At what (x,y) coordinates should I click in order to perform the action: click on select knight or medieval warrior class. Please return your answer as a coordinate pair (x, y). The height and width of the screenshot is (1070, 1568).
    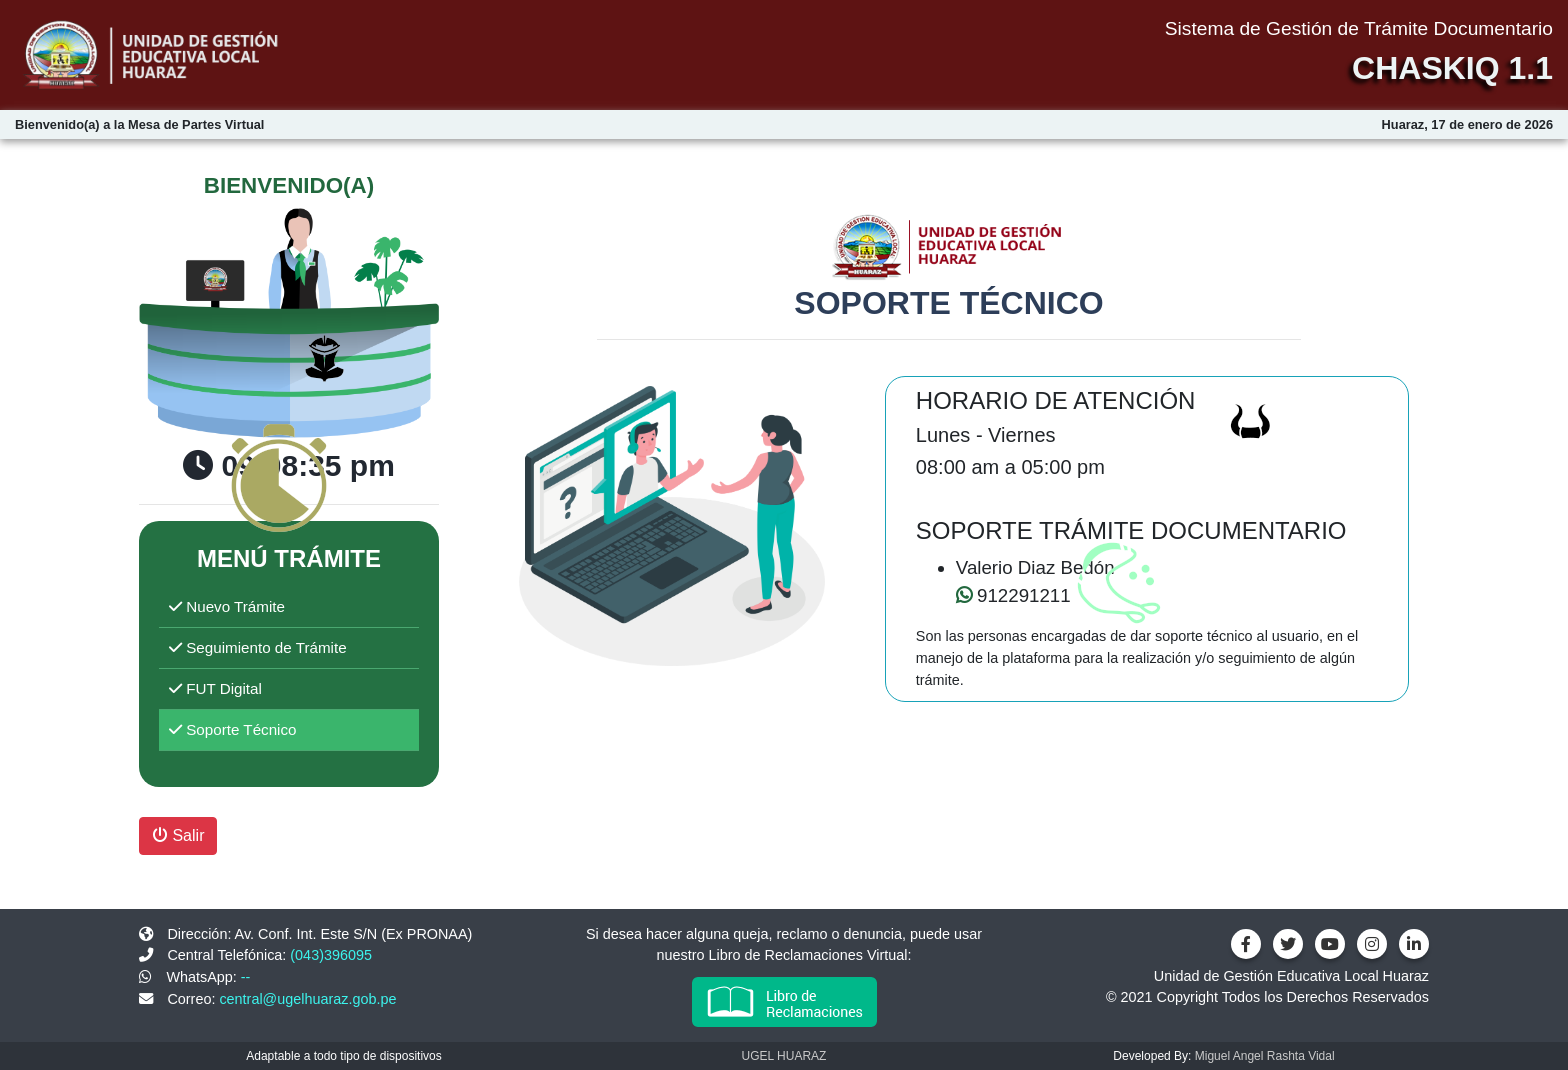
    Looking at the image, I should click on (324, 358).